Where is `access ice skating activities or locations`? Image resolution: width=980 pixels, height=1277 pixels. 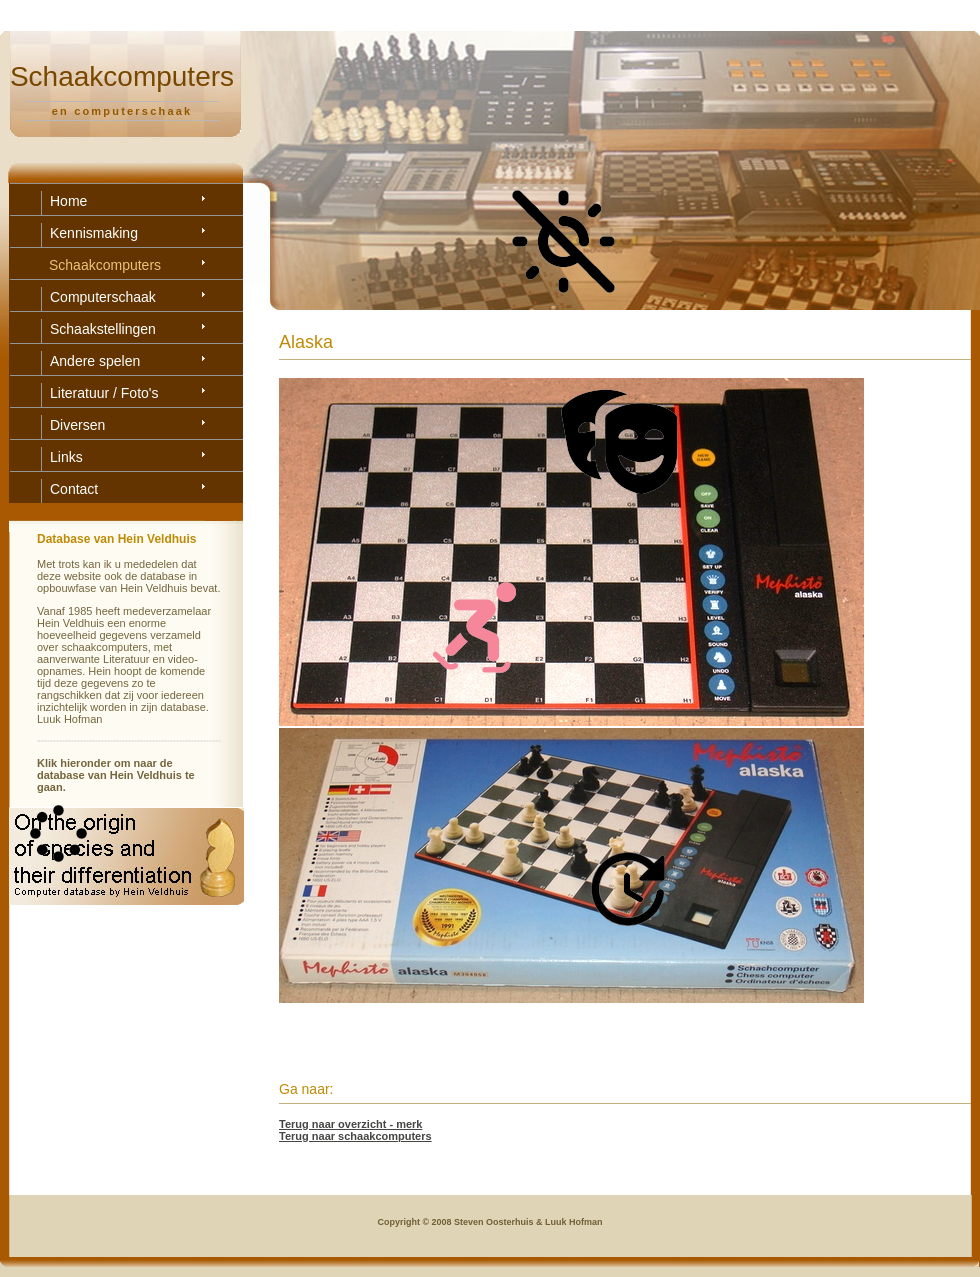
access ice skating activities or locations is located at coordinates (476, 627).